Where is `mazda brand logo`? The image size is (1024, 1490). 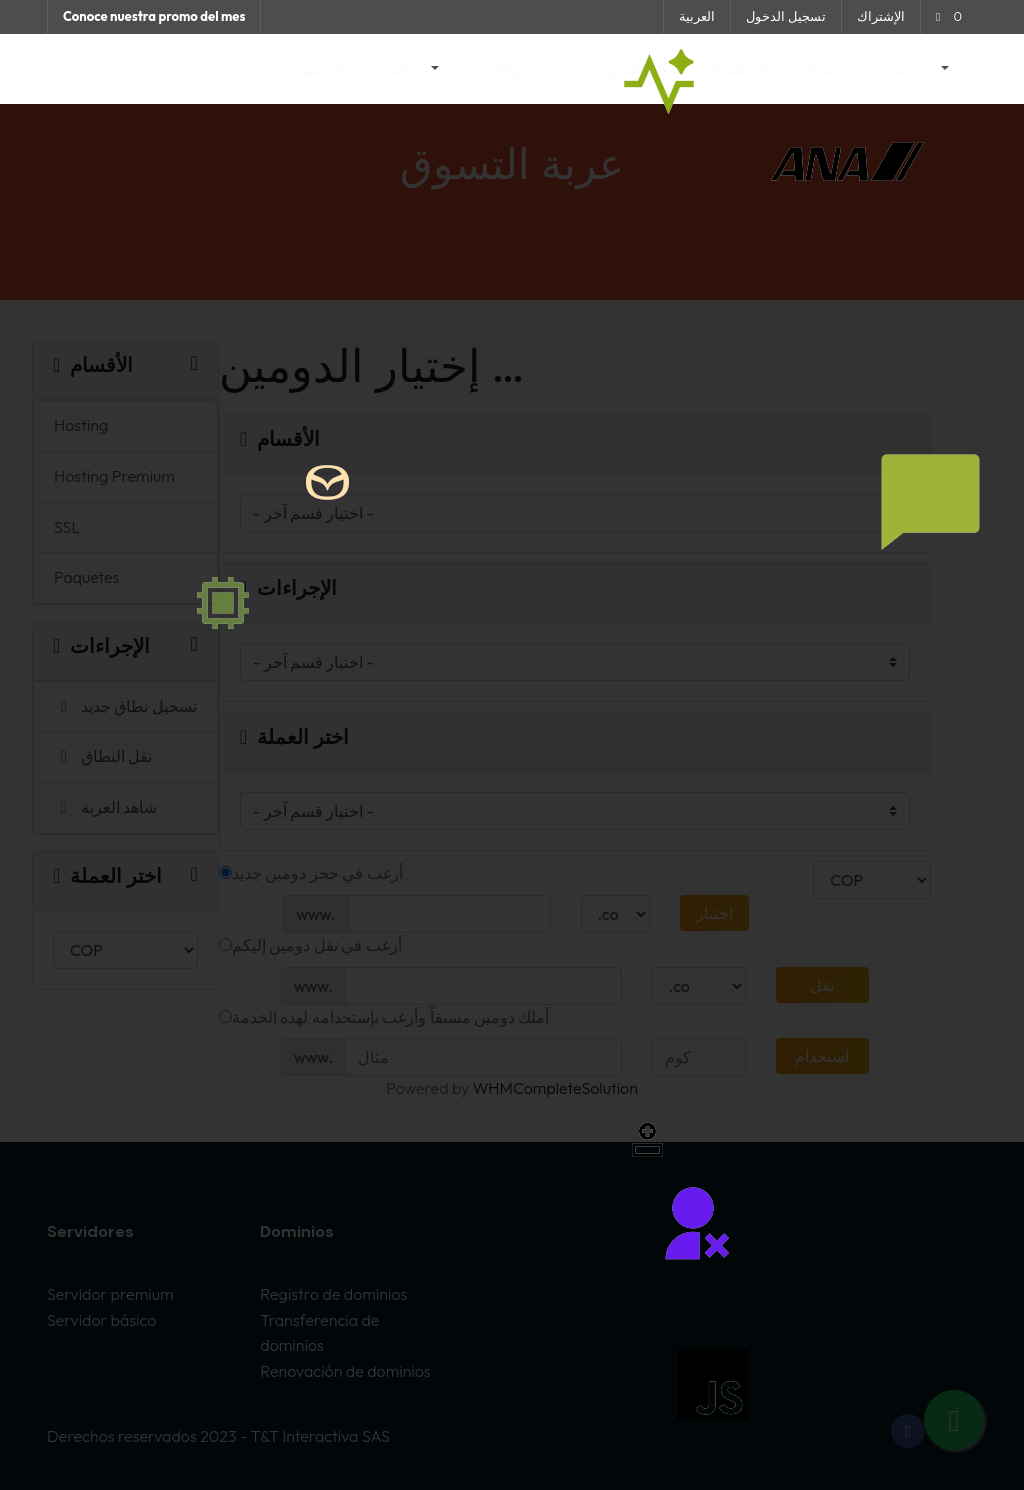
mazda brand logo is located at coordinates (327, 482).